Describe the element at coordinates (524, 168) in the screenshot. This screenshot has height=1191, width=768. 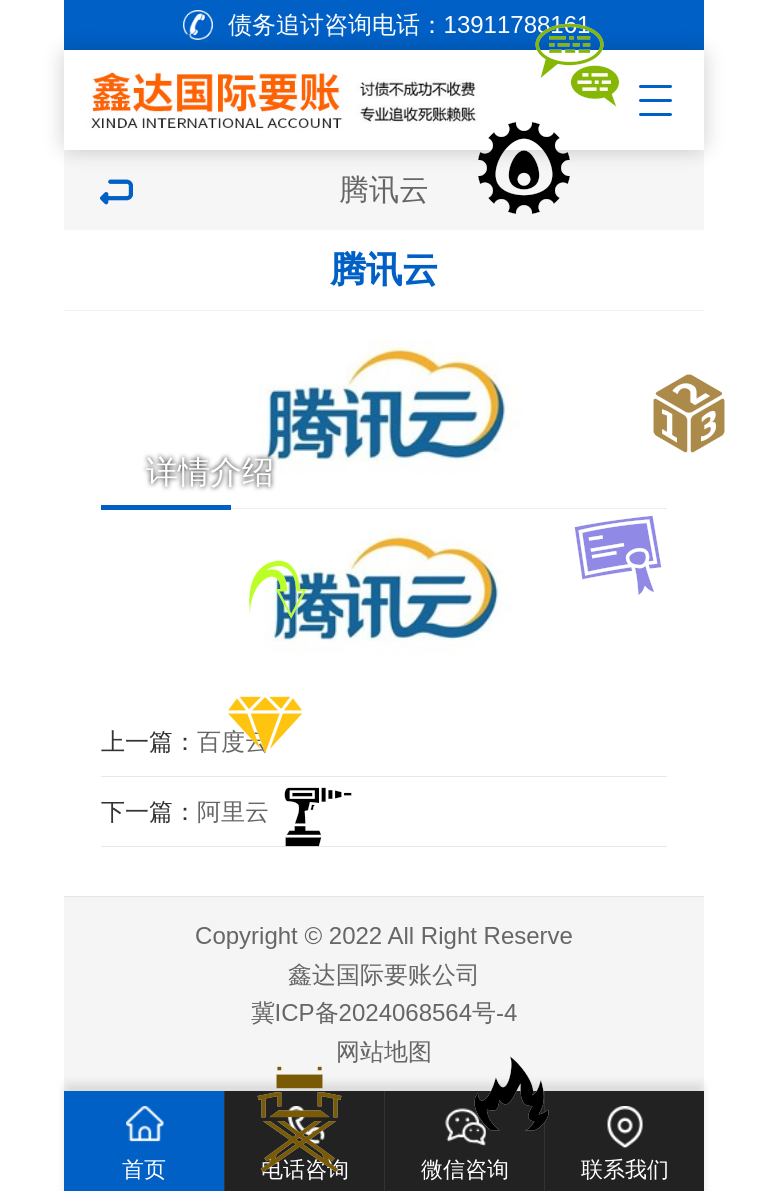
I see `settings for oil or fluid-related features` at that location.